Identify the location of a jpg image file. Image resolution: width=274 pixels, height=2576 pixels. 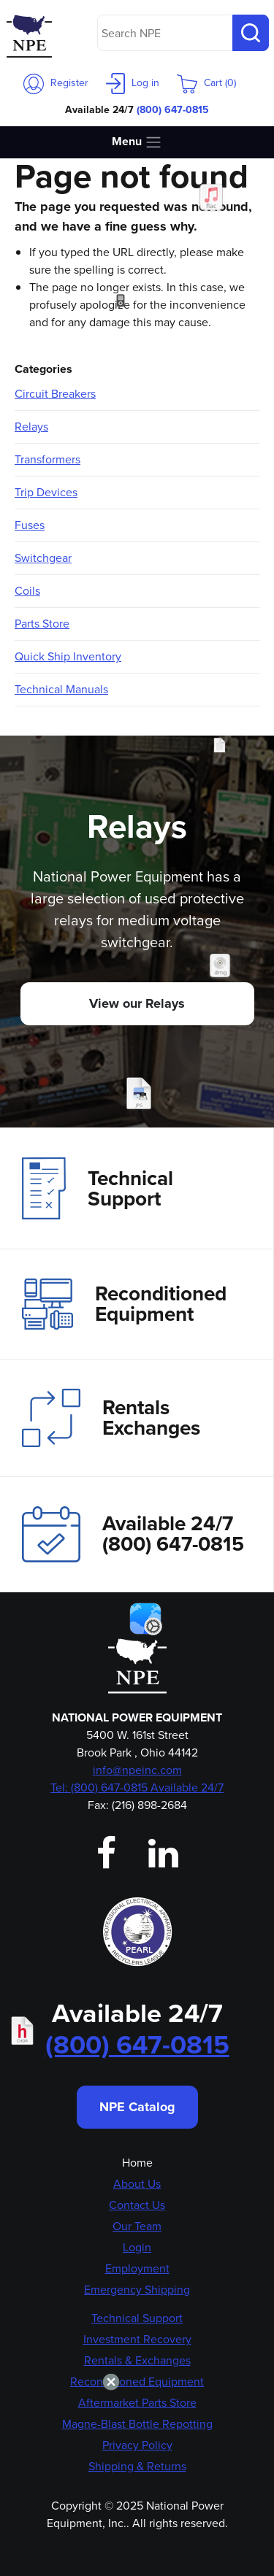
(139, 1094).